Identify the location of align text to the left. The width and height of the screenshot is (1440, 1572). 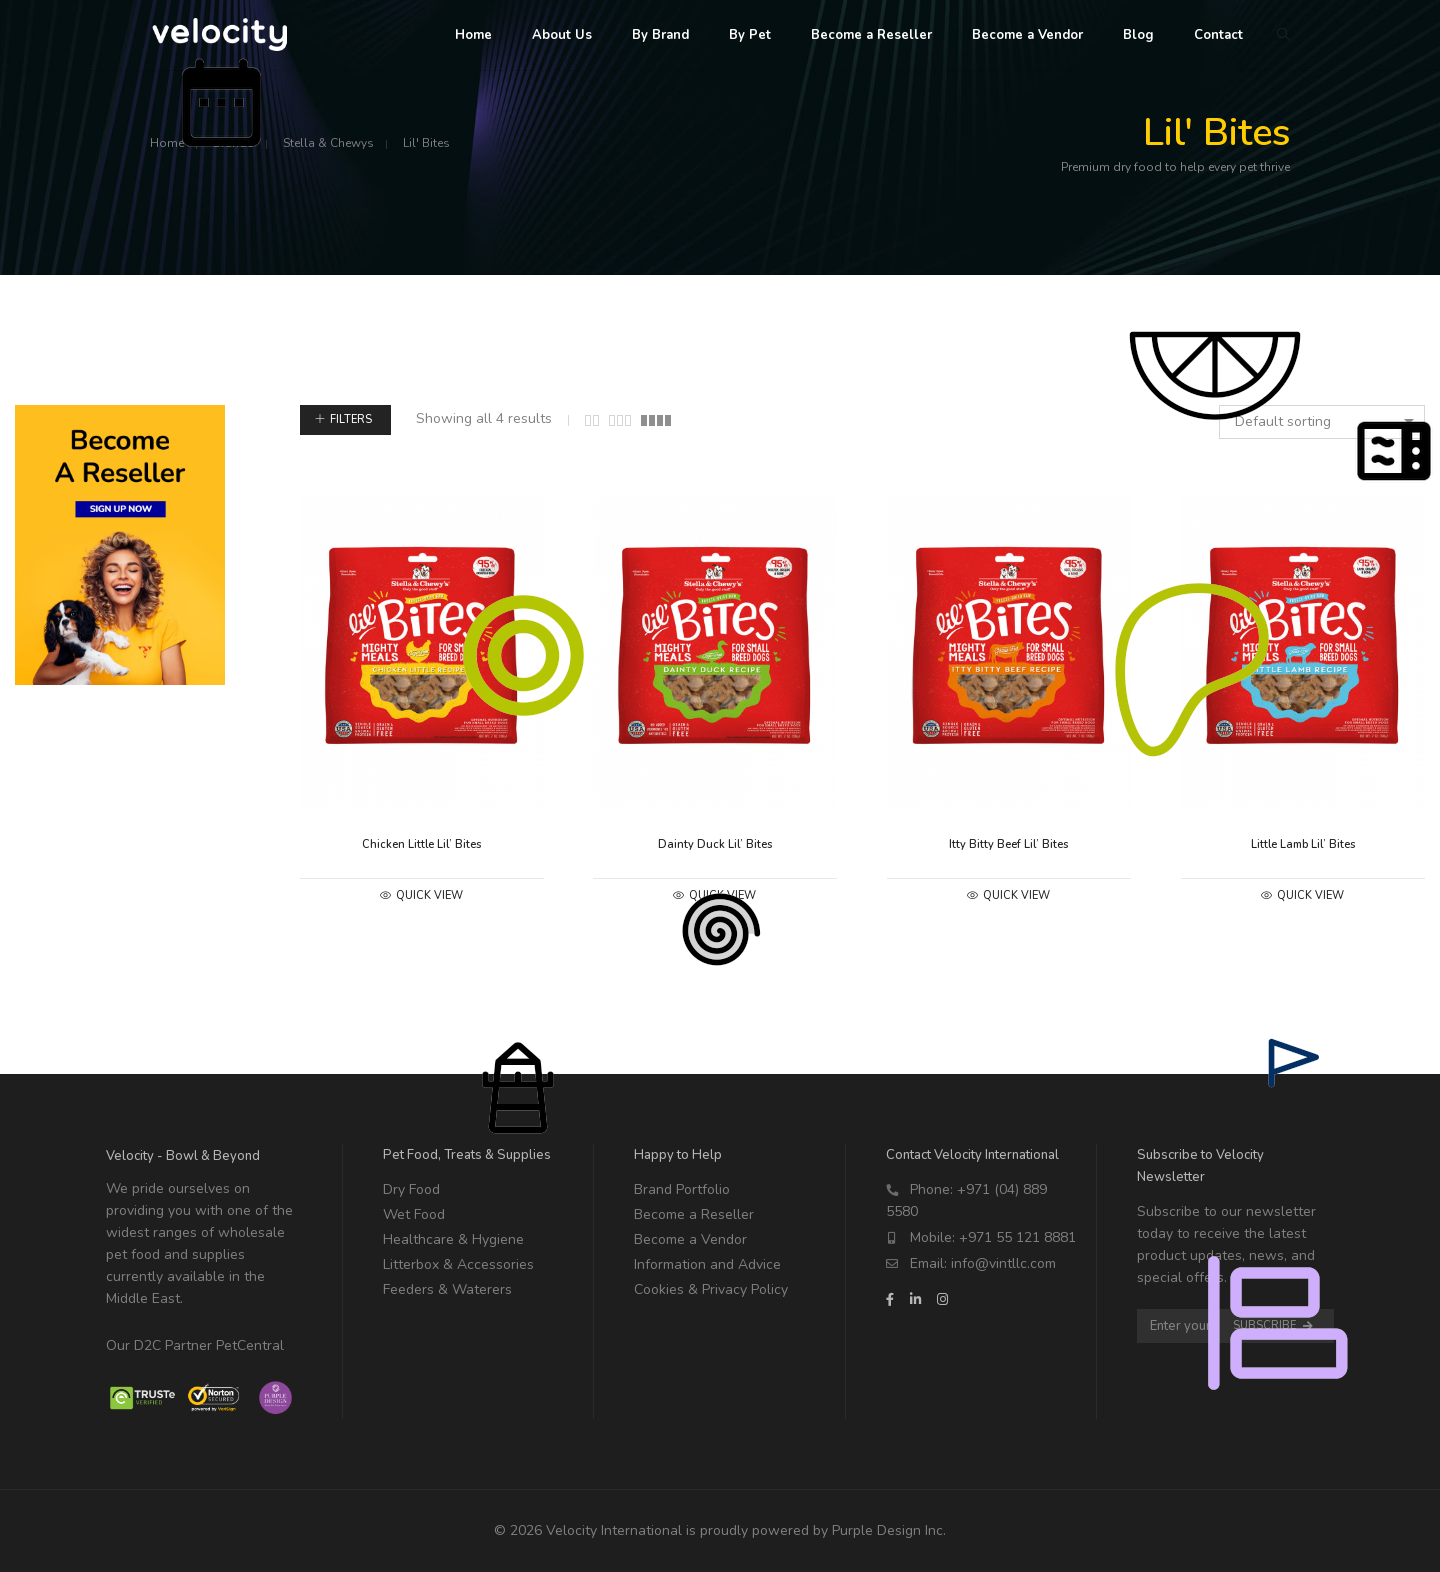
(1275, 1323).